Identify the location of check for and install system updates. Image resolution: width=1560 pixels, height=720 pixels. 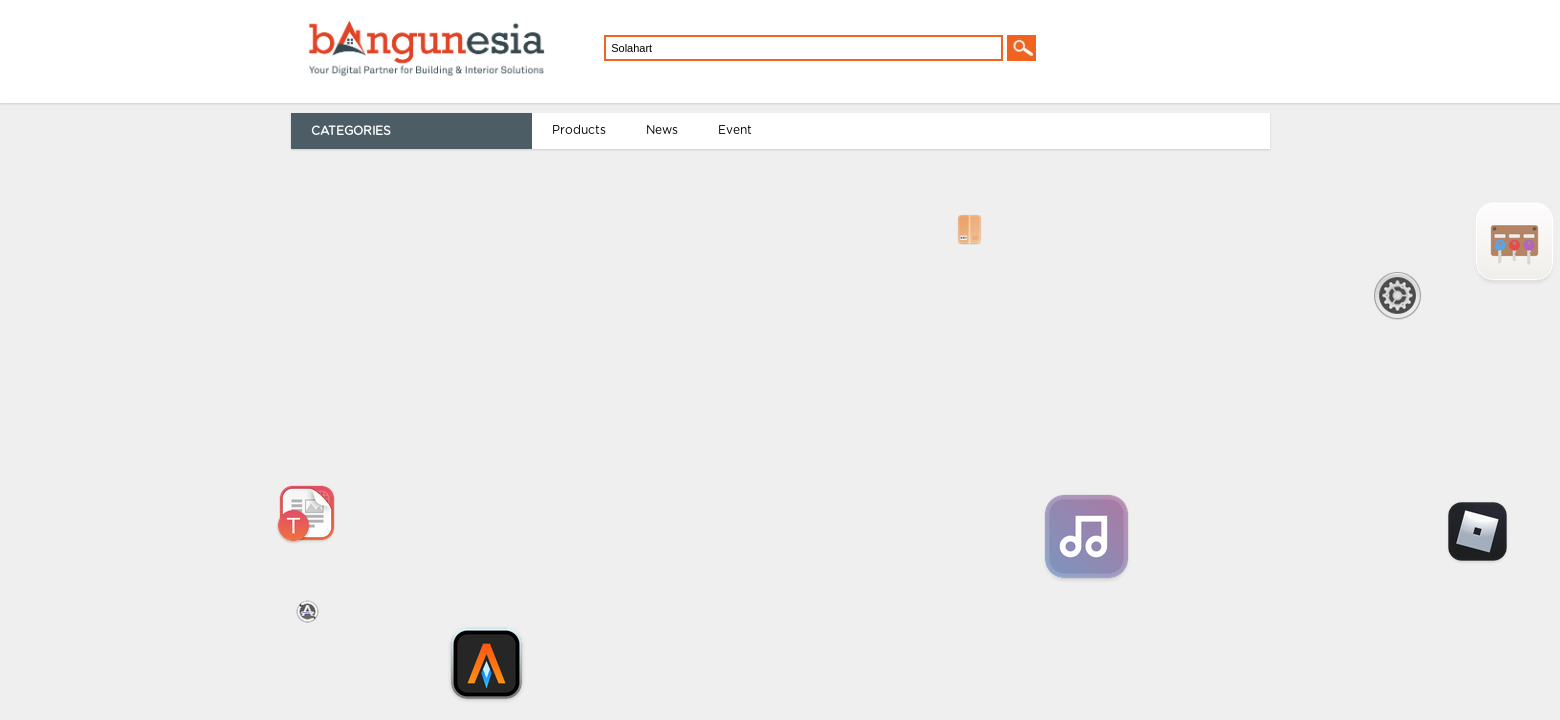
(307, 611).